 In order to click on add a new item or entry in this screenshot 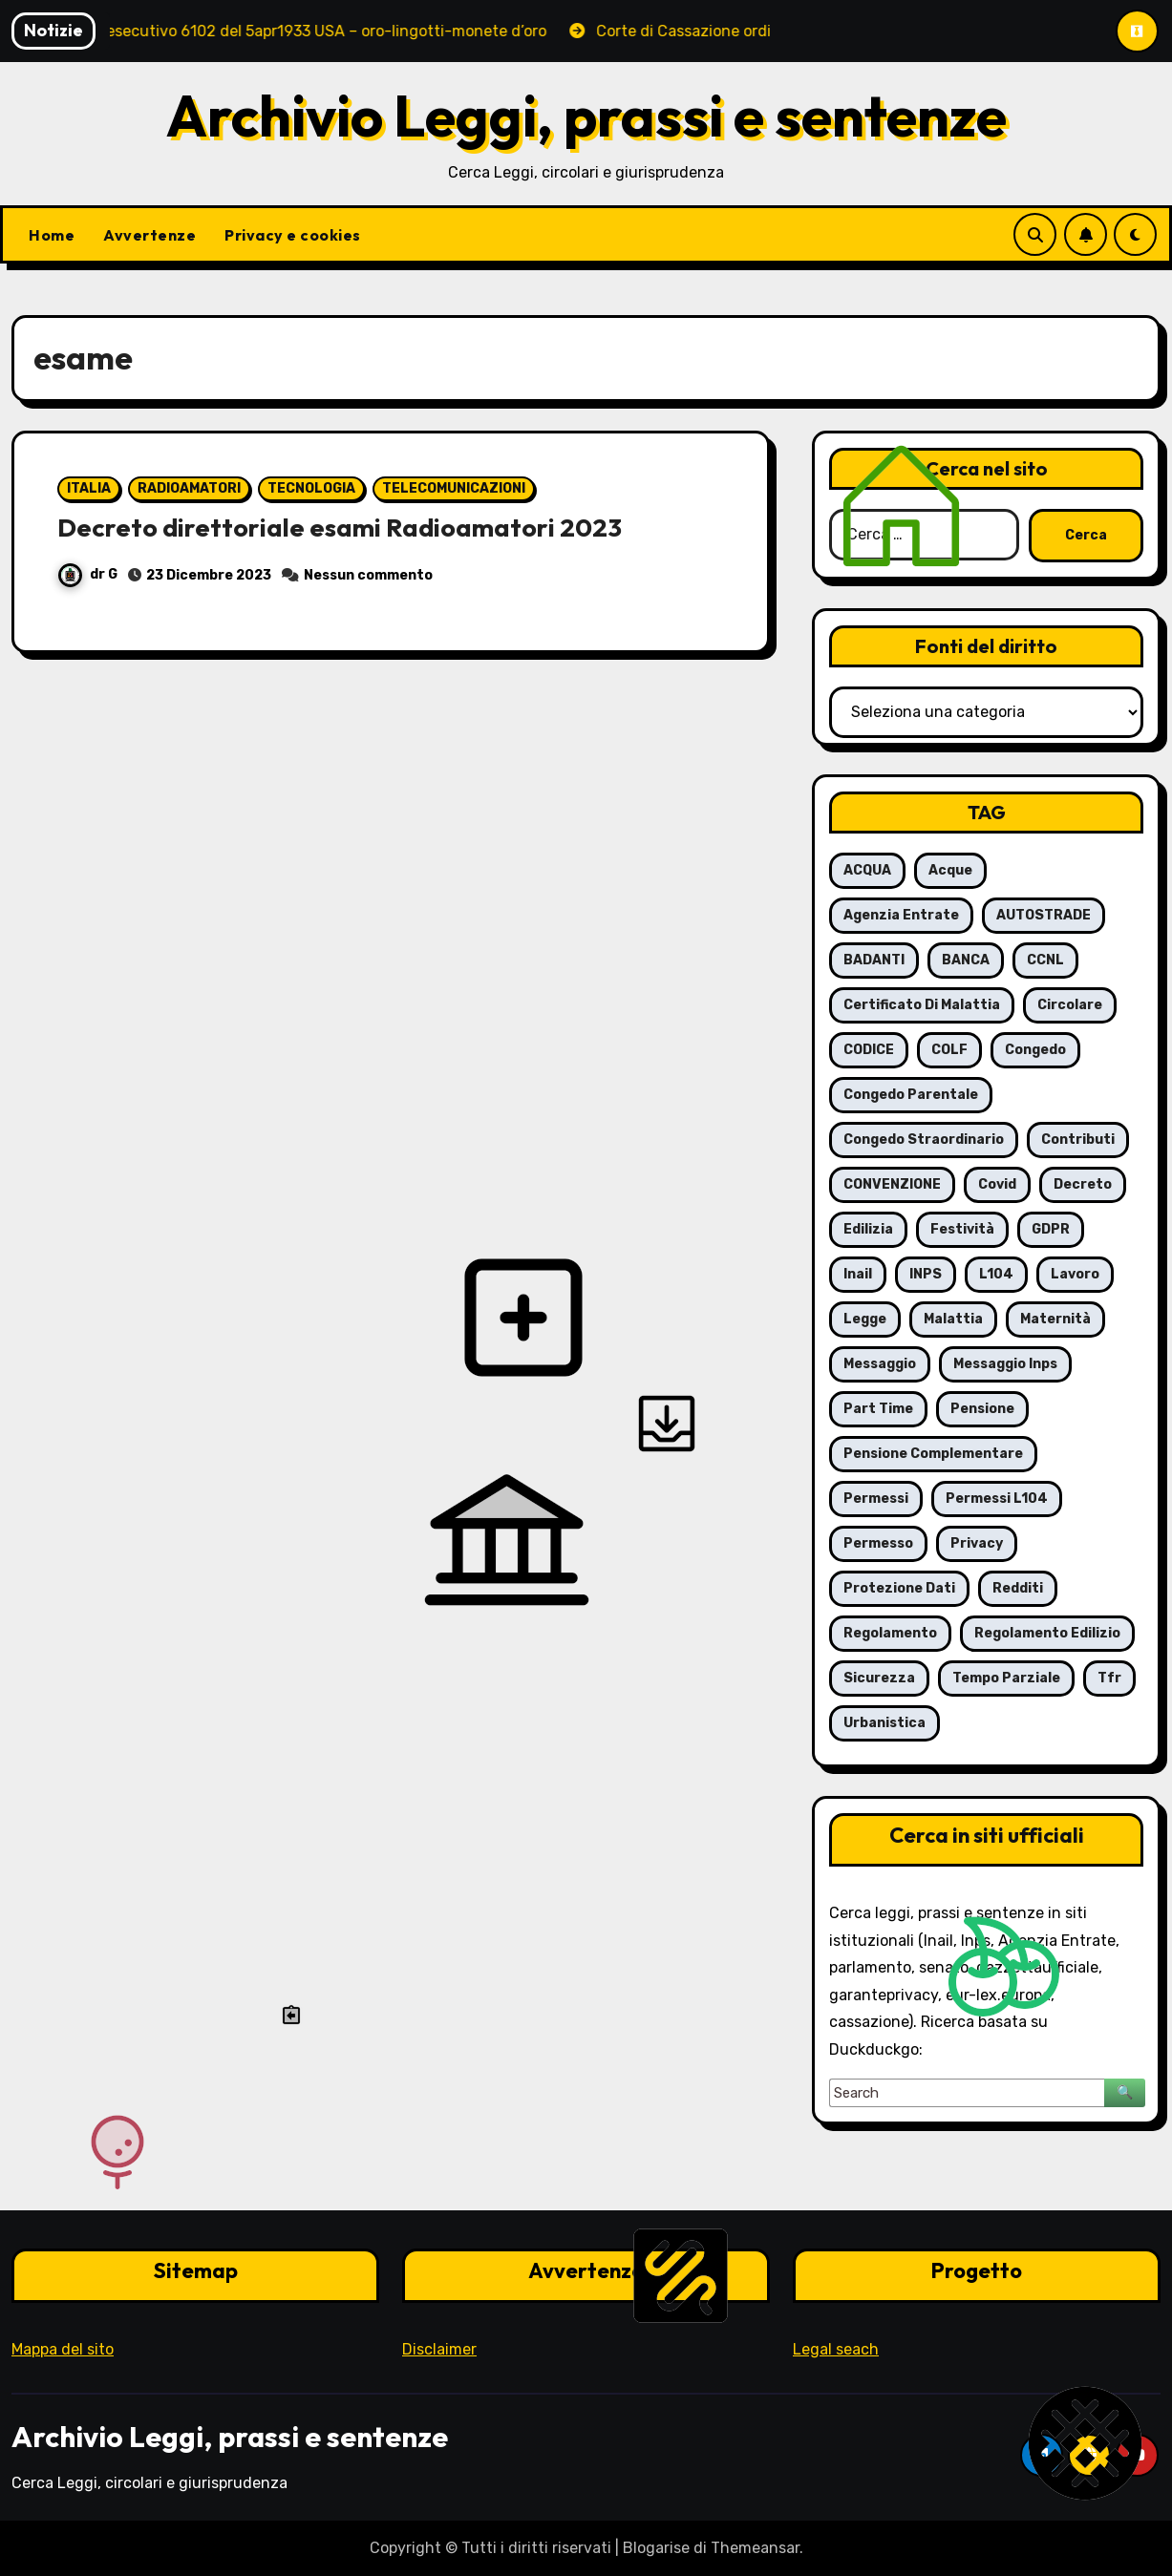, I will do `click(523, 1318)`.